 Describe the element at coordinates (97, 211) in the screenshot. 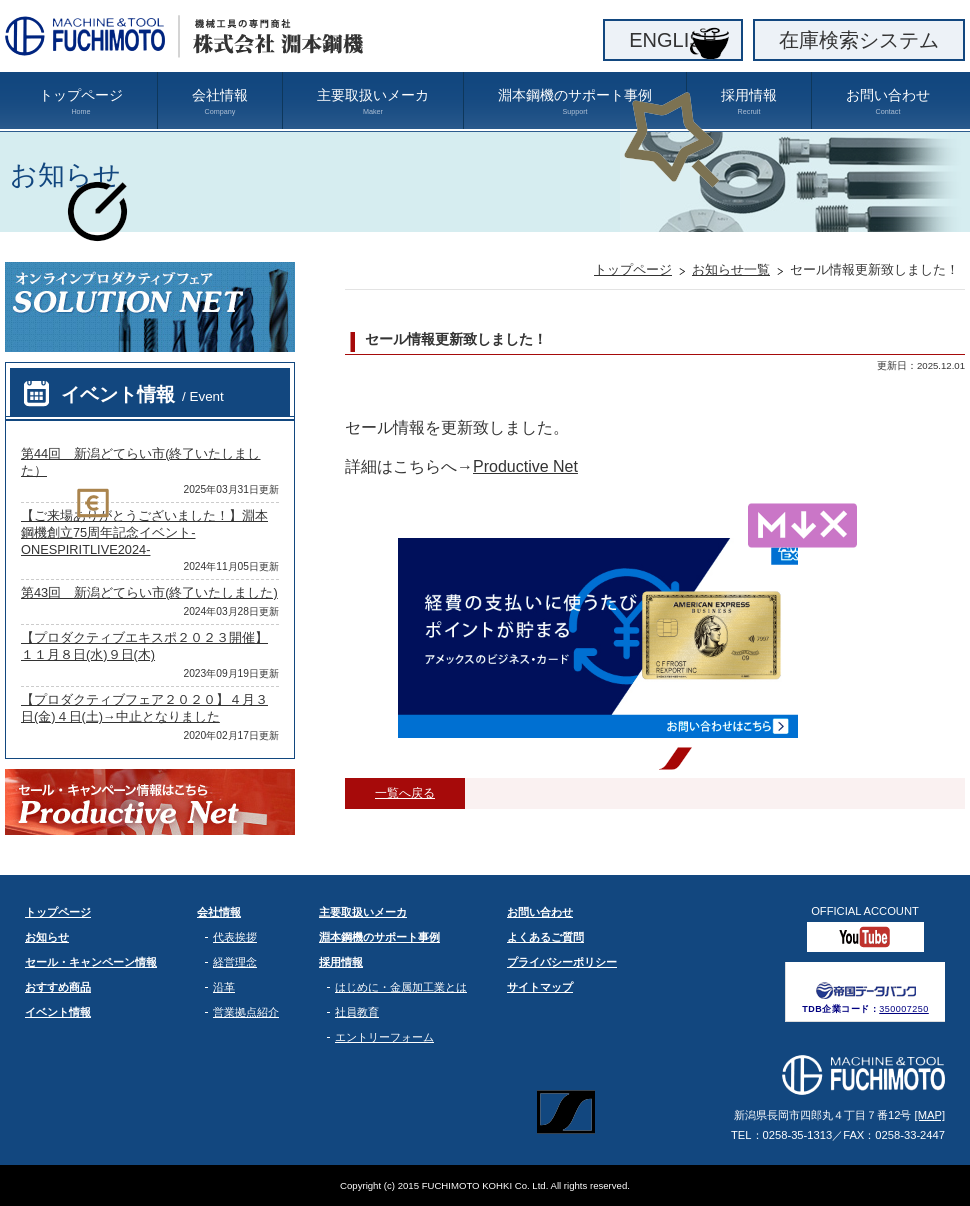

I see `edit profile picture or avatar` at that location.